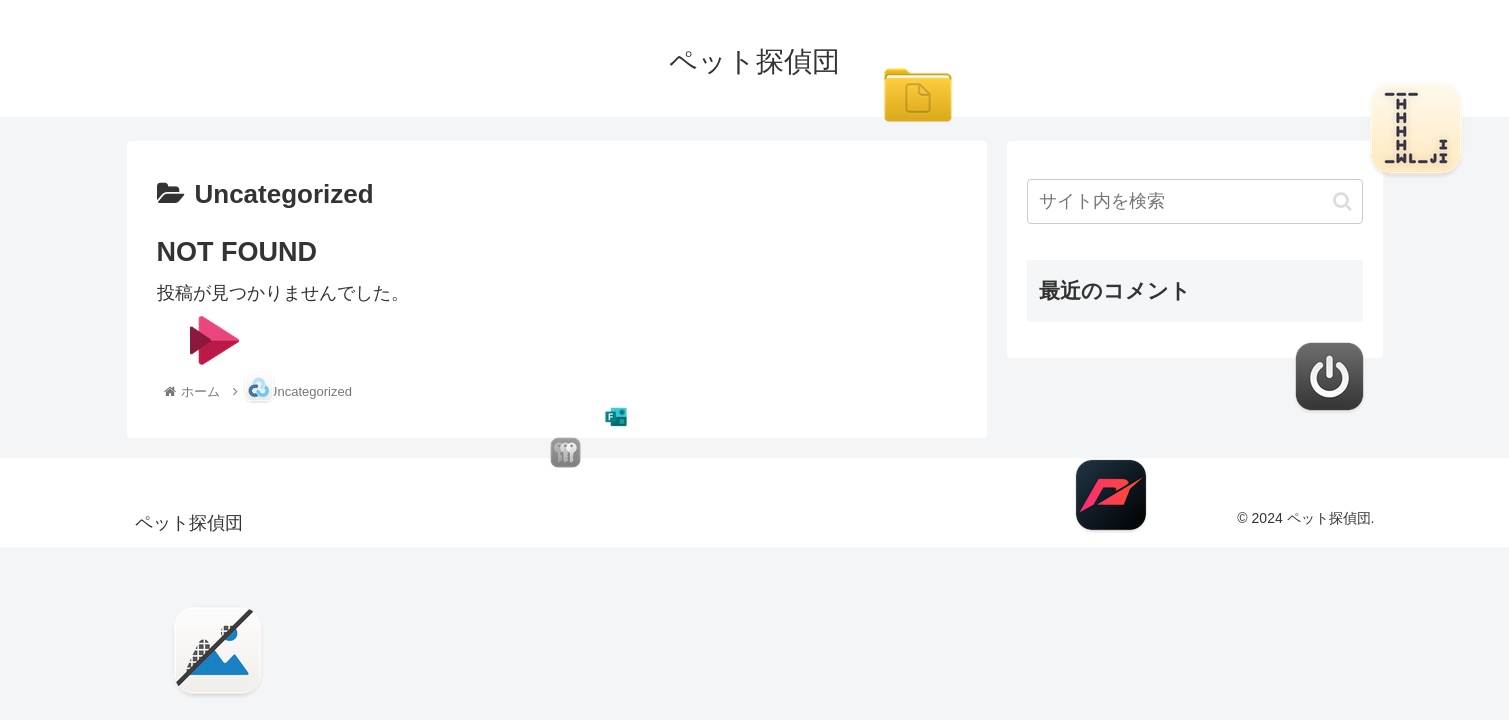 The width and height of the screenshot is (1509, 720). What do you see at coordinates (616, 417) in the screenshot?
I see `open microsoft forms app` at bounding box center [616, 417].